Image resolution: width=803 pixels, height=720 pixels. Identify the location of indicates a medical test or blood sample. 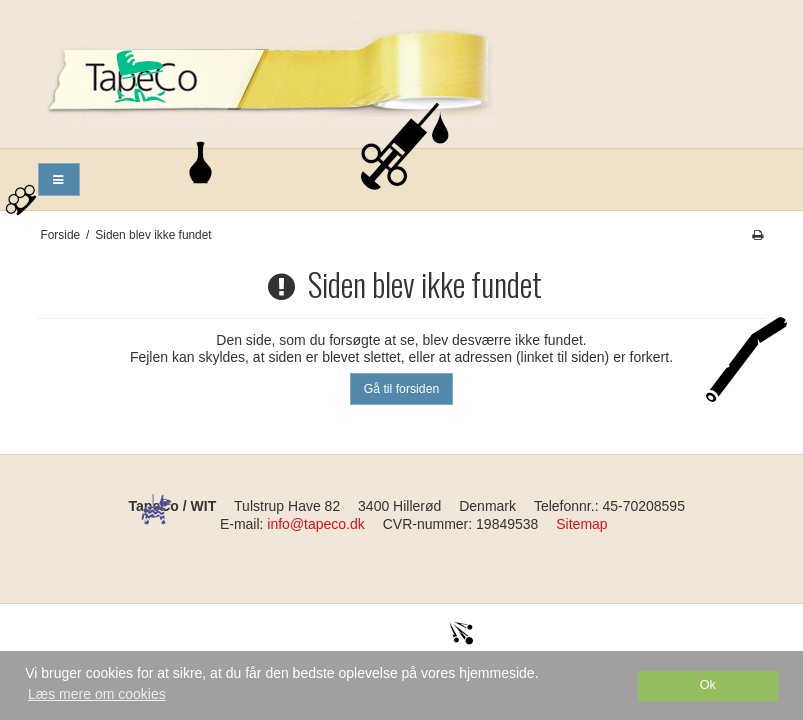
(405, 146).